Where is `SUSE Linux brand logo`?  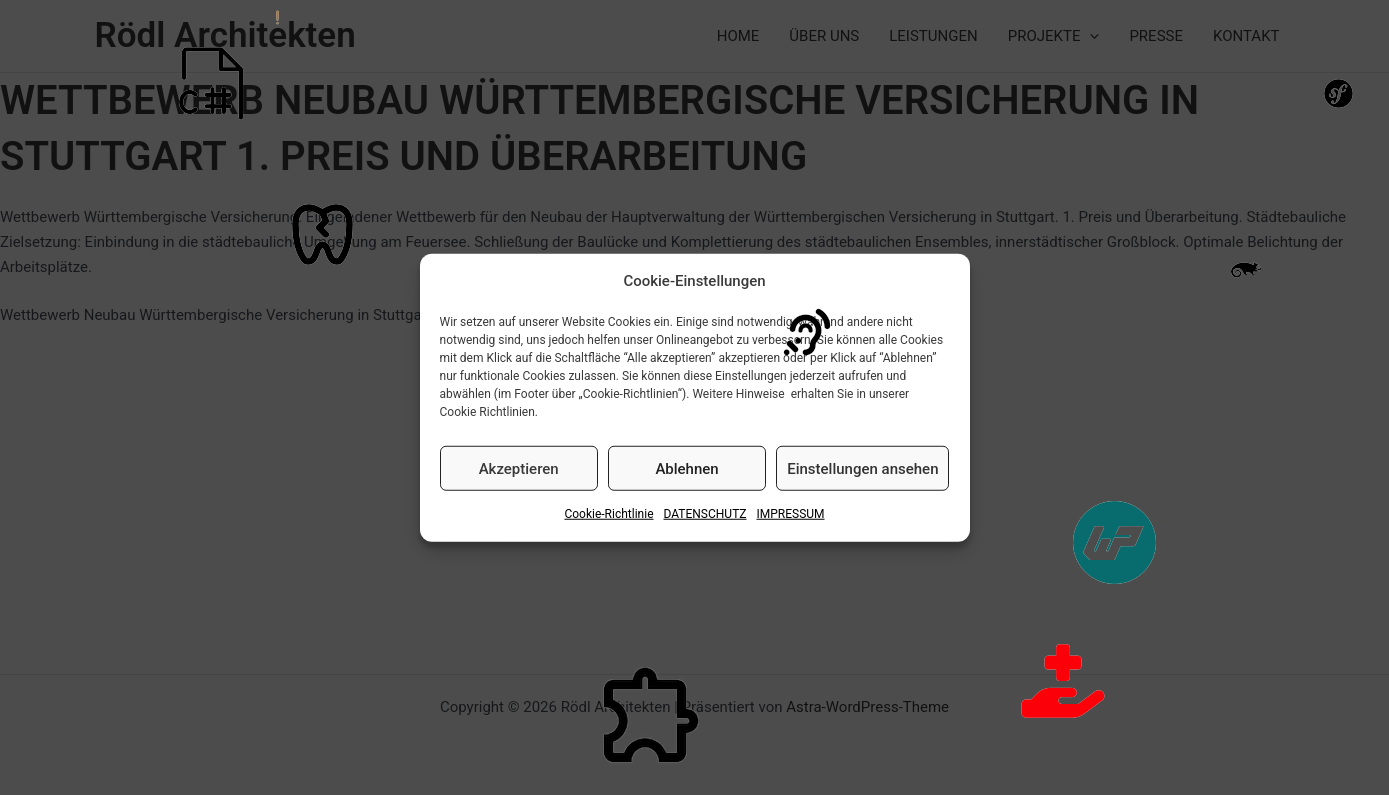
SUSE Linux brand logo is located at coordinates (1246, 270).